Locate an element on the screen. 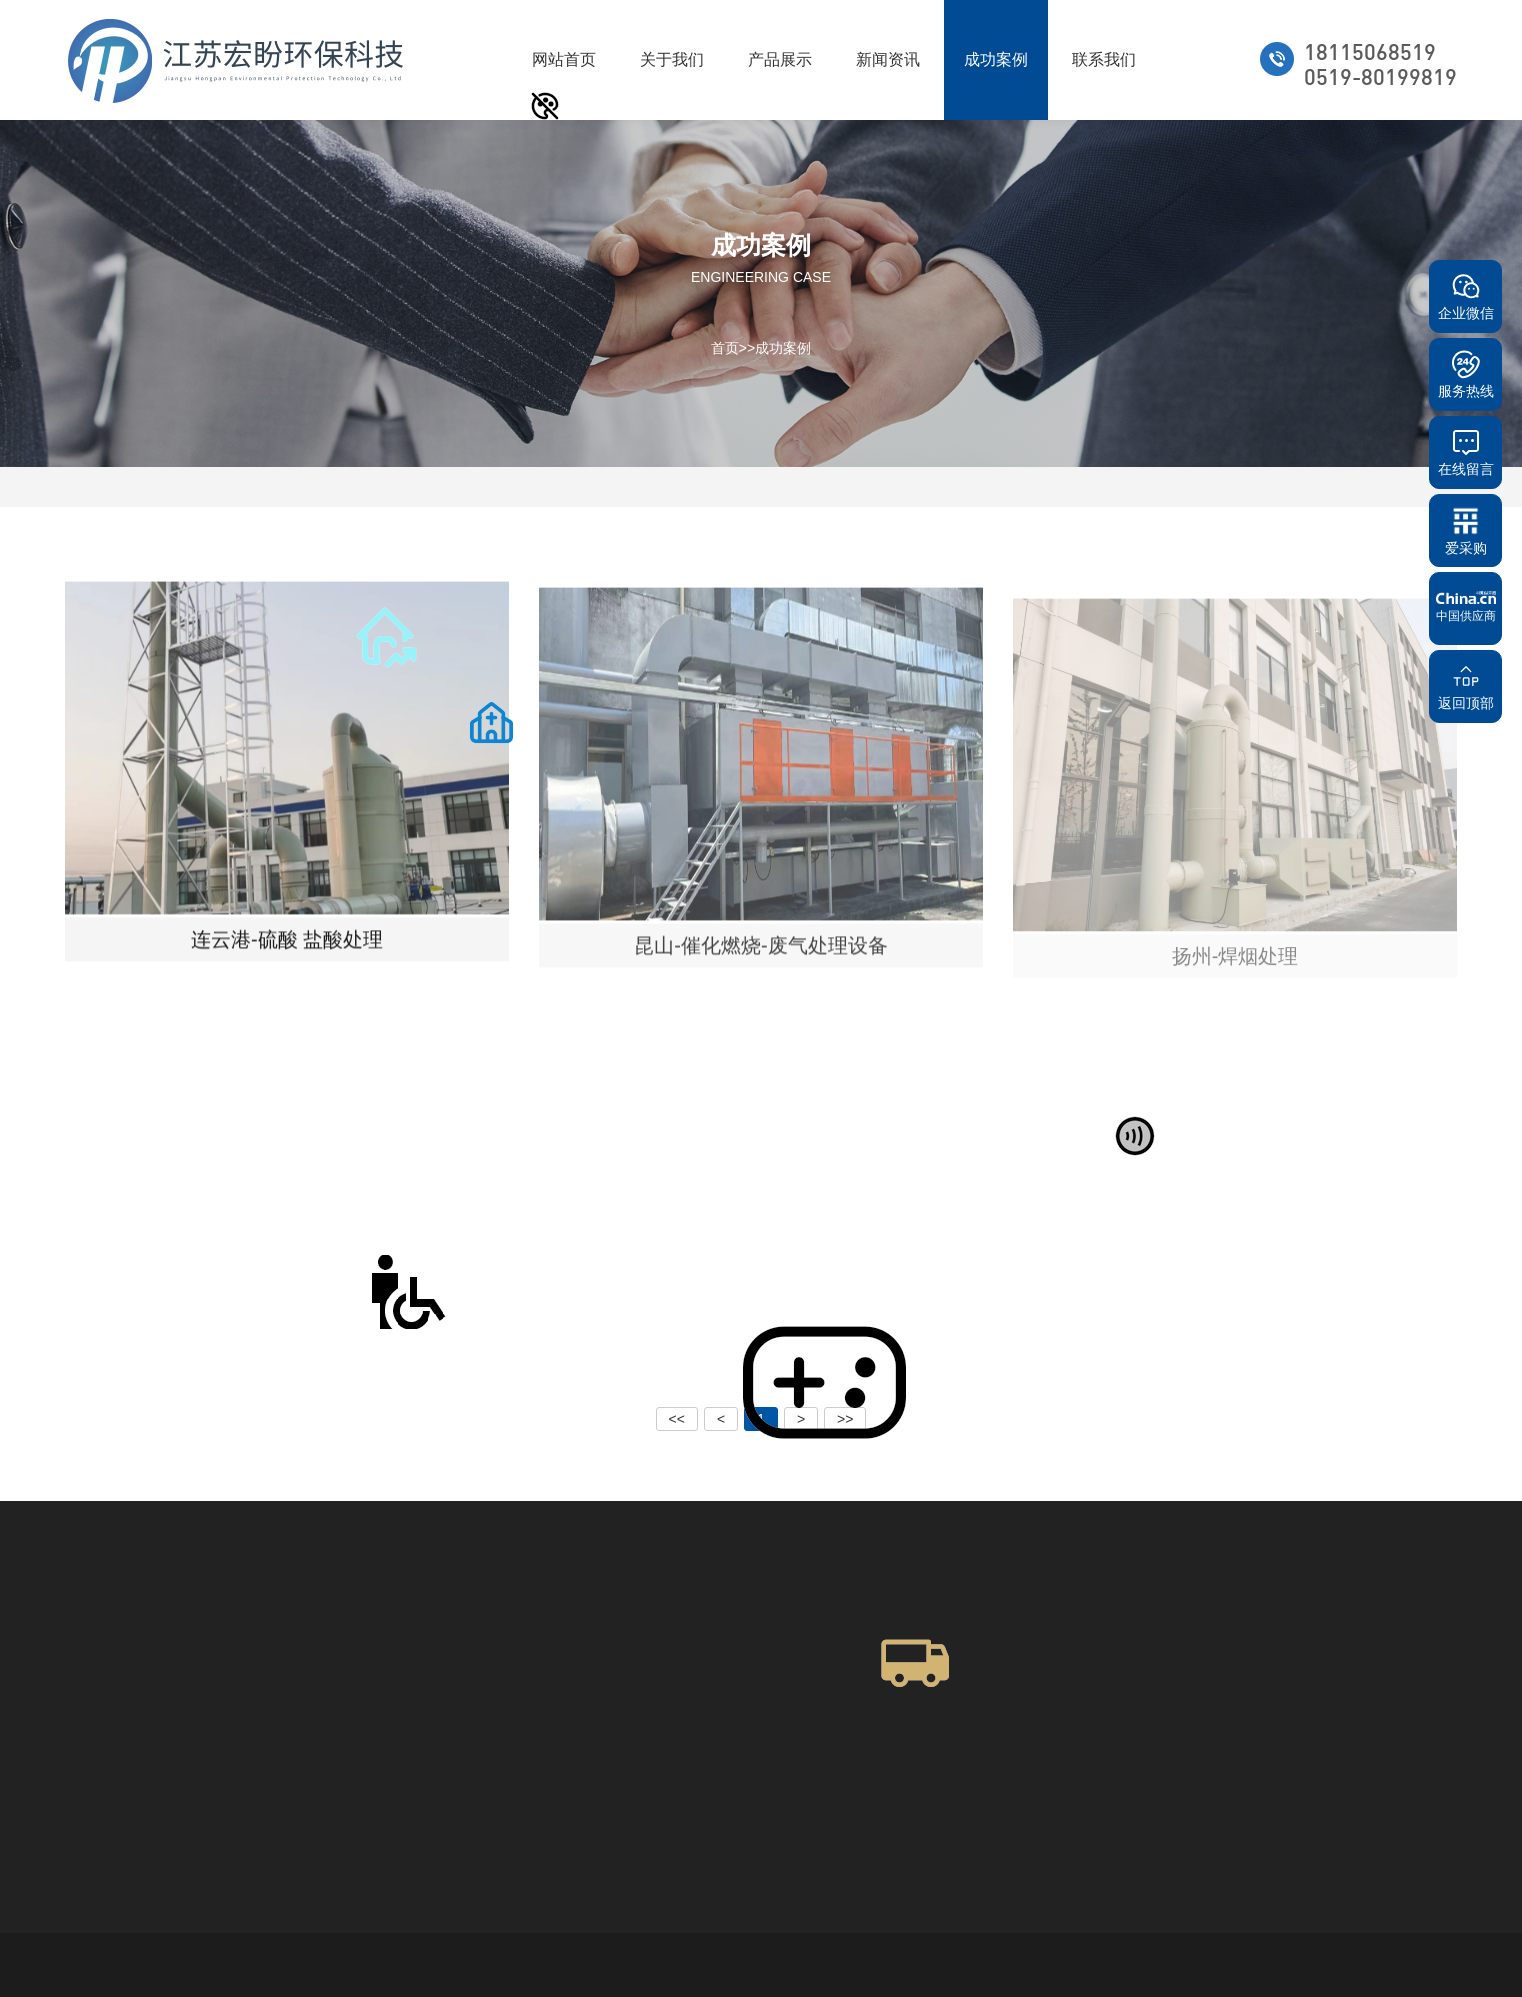 The image size is (1522, 1997). tap to pay with contactless payment is located at coordinates (1135, 1136).